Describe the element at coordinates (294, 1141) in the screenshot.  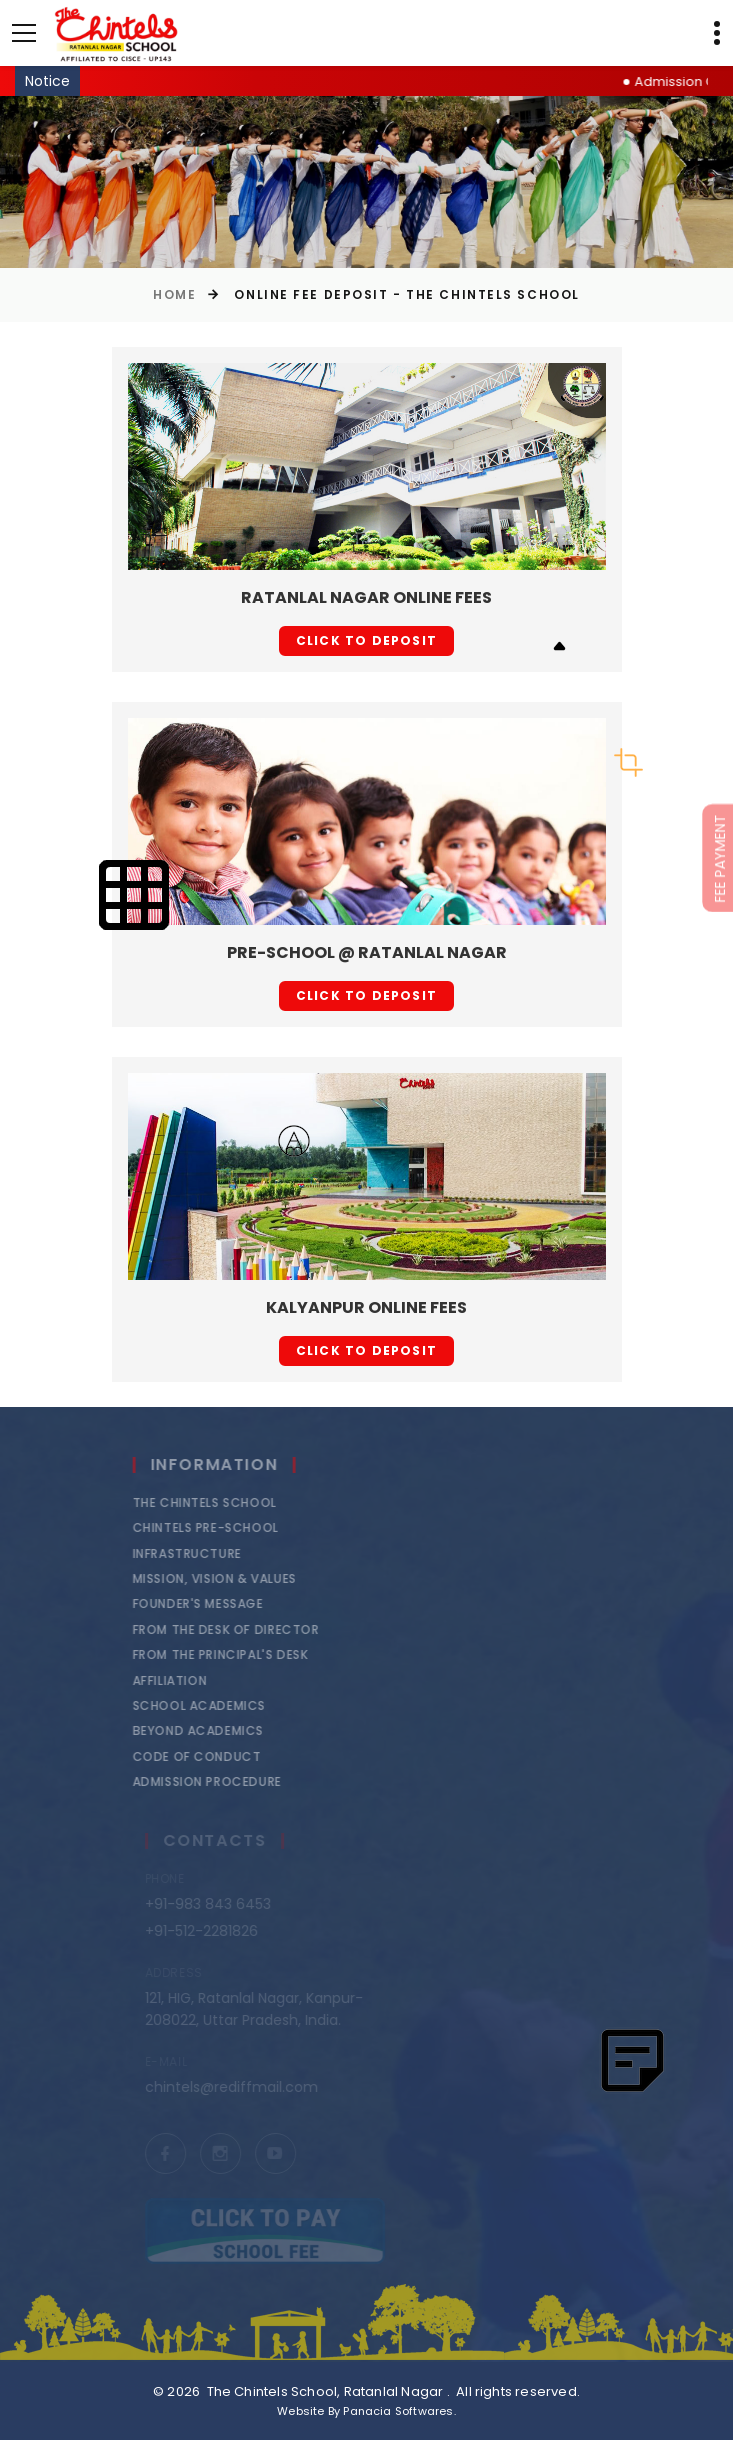
I see `edit or modify content` at that location.